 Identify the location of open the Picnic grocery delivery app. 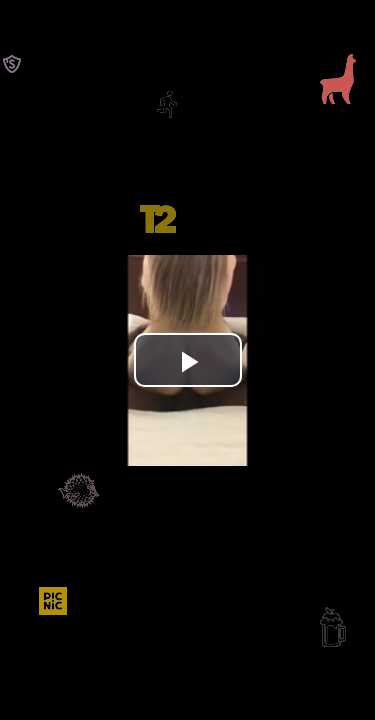
(53, 601).